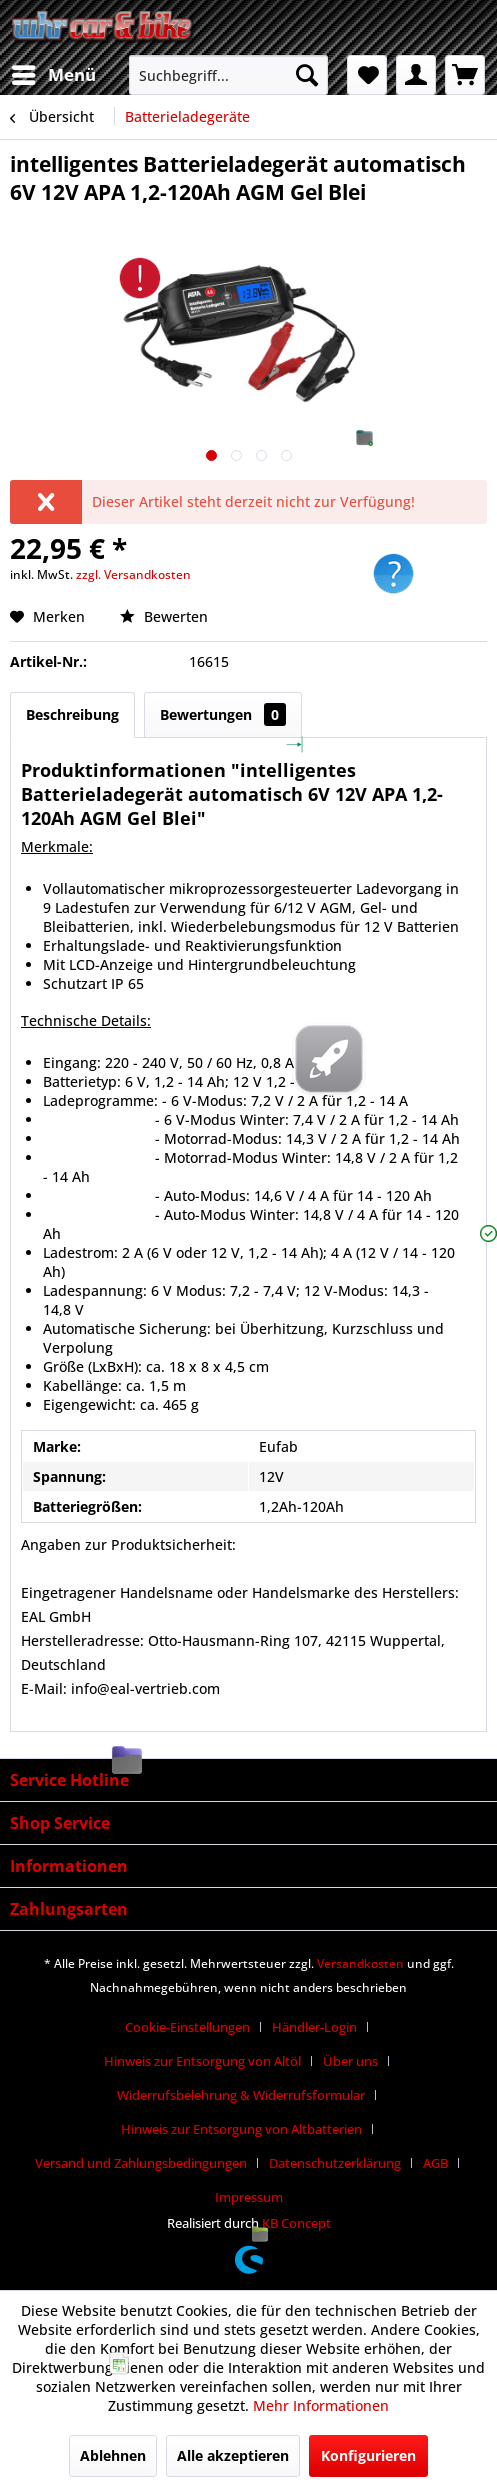 The height and width of the screenshot is (2487, 497). Describe the element at coordinates (127, 1760) in the screenshot. I see `an open folder in the file system` at that location.